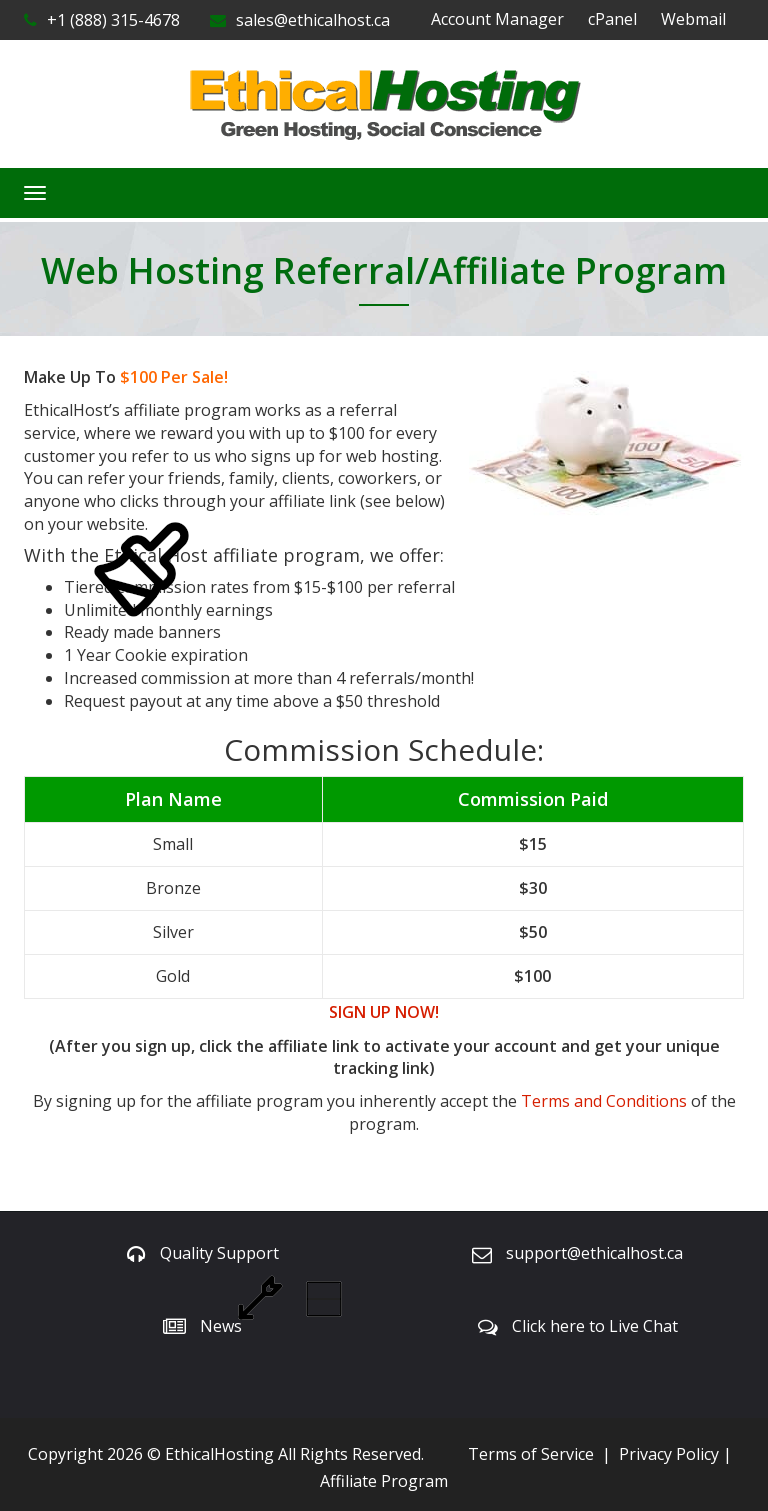  Describe the element at coordinates (259, 1299) in the screenshot. I see `indicates archery or target shooting activity` at that location.